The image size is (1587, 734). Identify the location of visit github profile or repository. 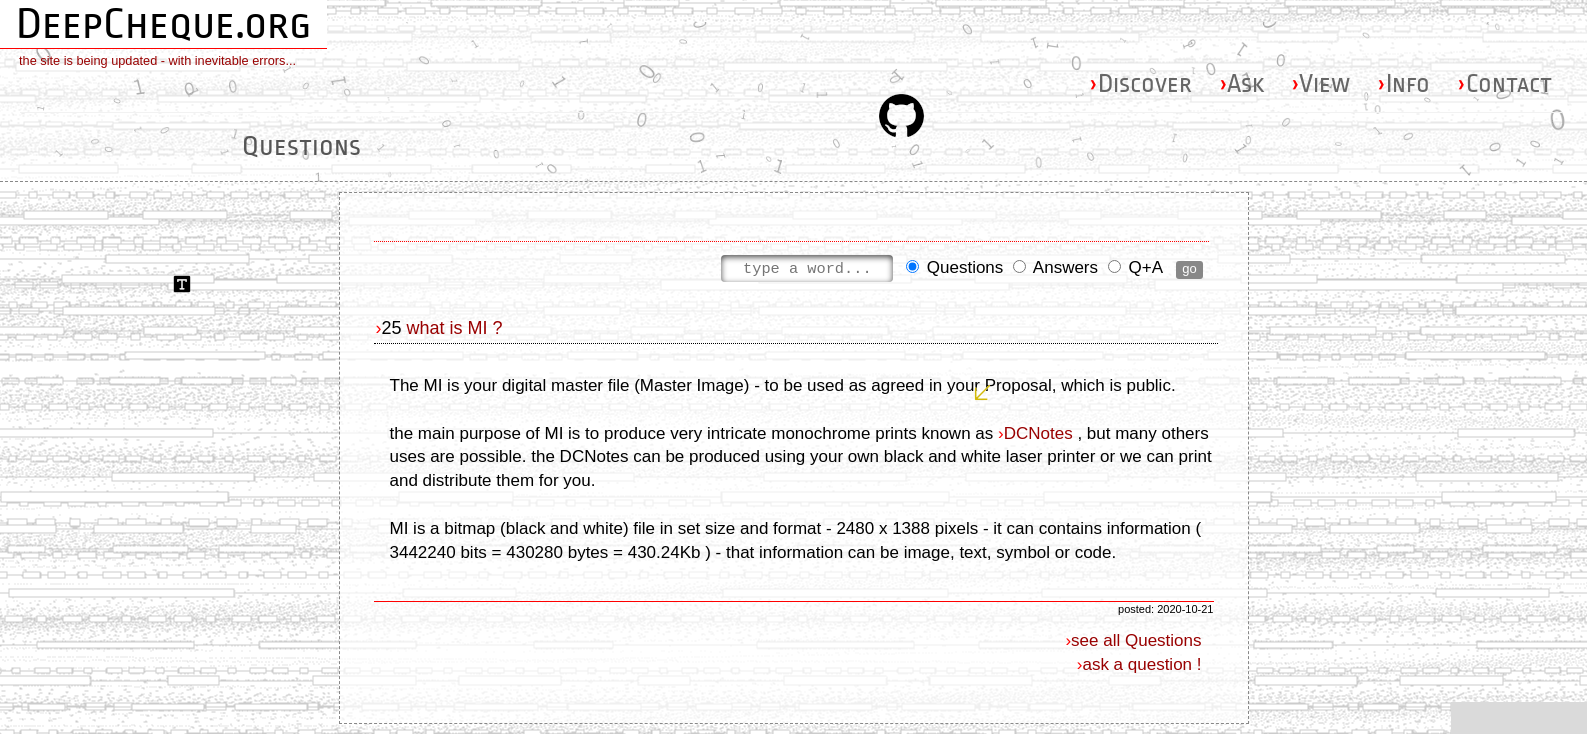
(901, 116).